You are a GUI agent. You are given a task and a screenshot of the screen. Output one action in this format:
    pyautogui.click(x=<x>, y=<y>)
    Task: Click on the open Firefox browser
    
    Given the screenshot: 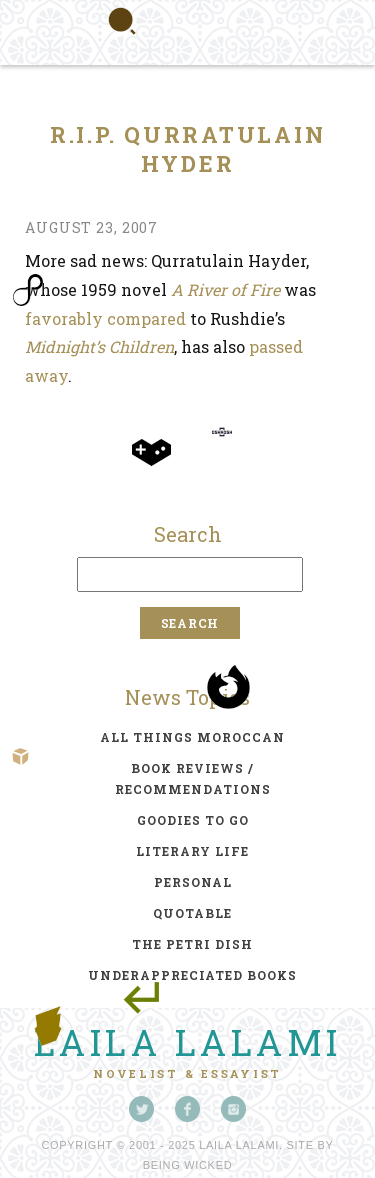 What is the action you would take?
    pyautogui.click(x=228, y=687)
    